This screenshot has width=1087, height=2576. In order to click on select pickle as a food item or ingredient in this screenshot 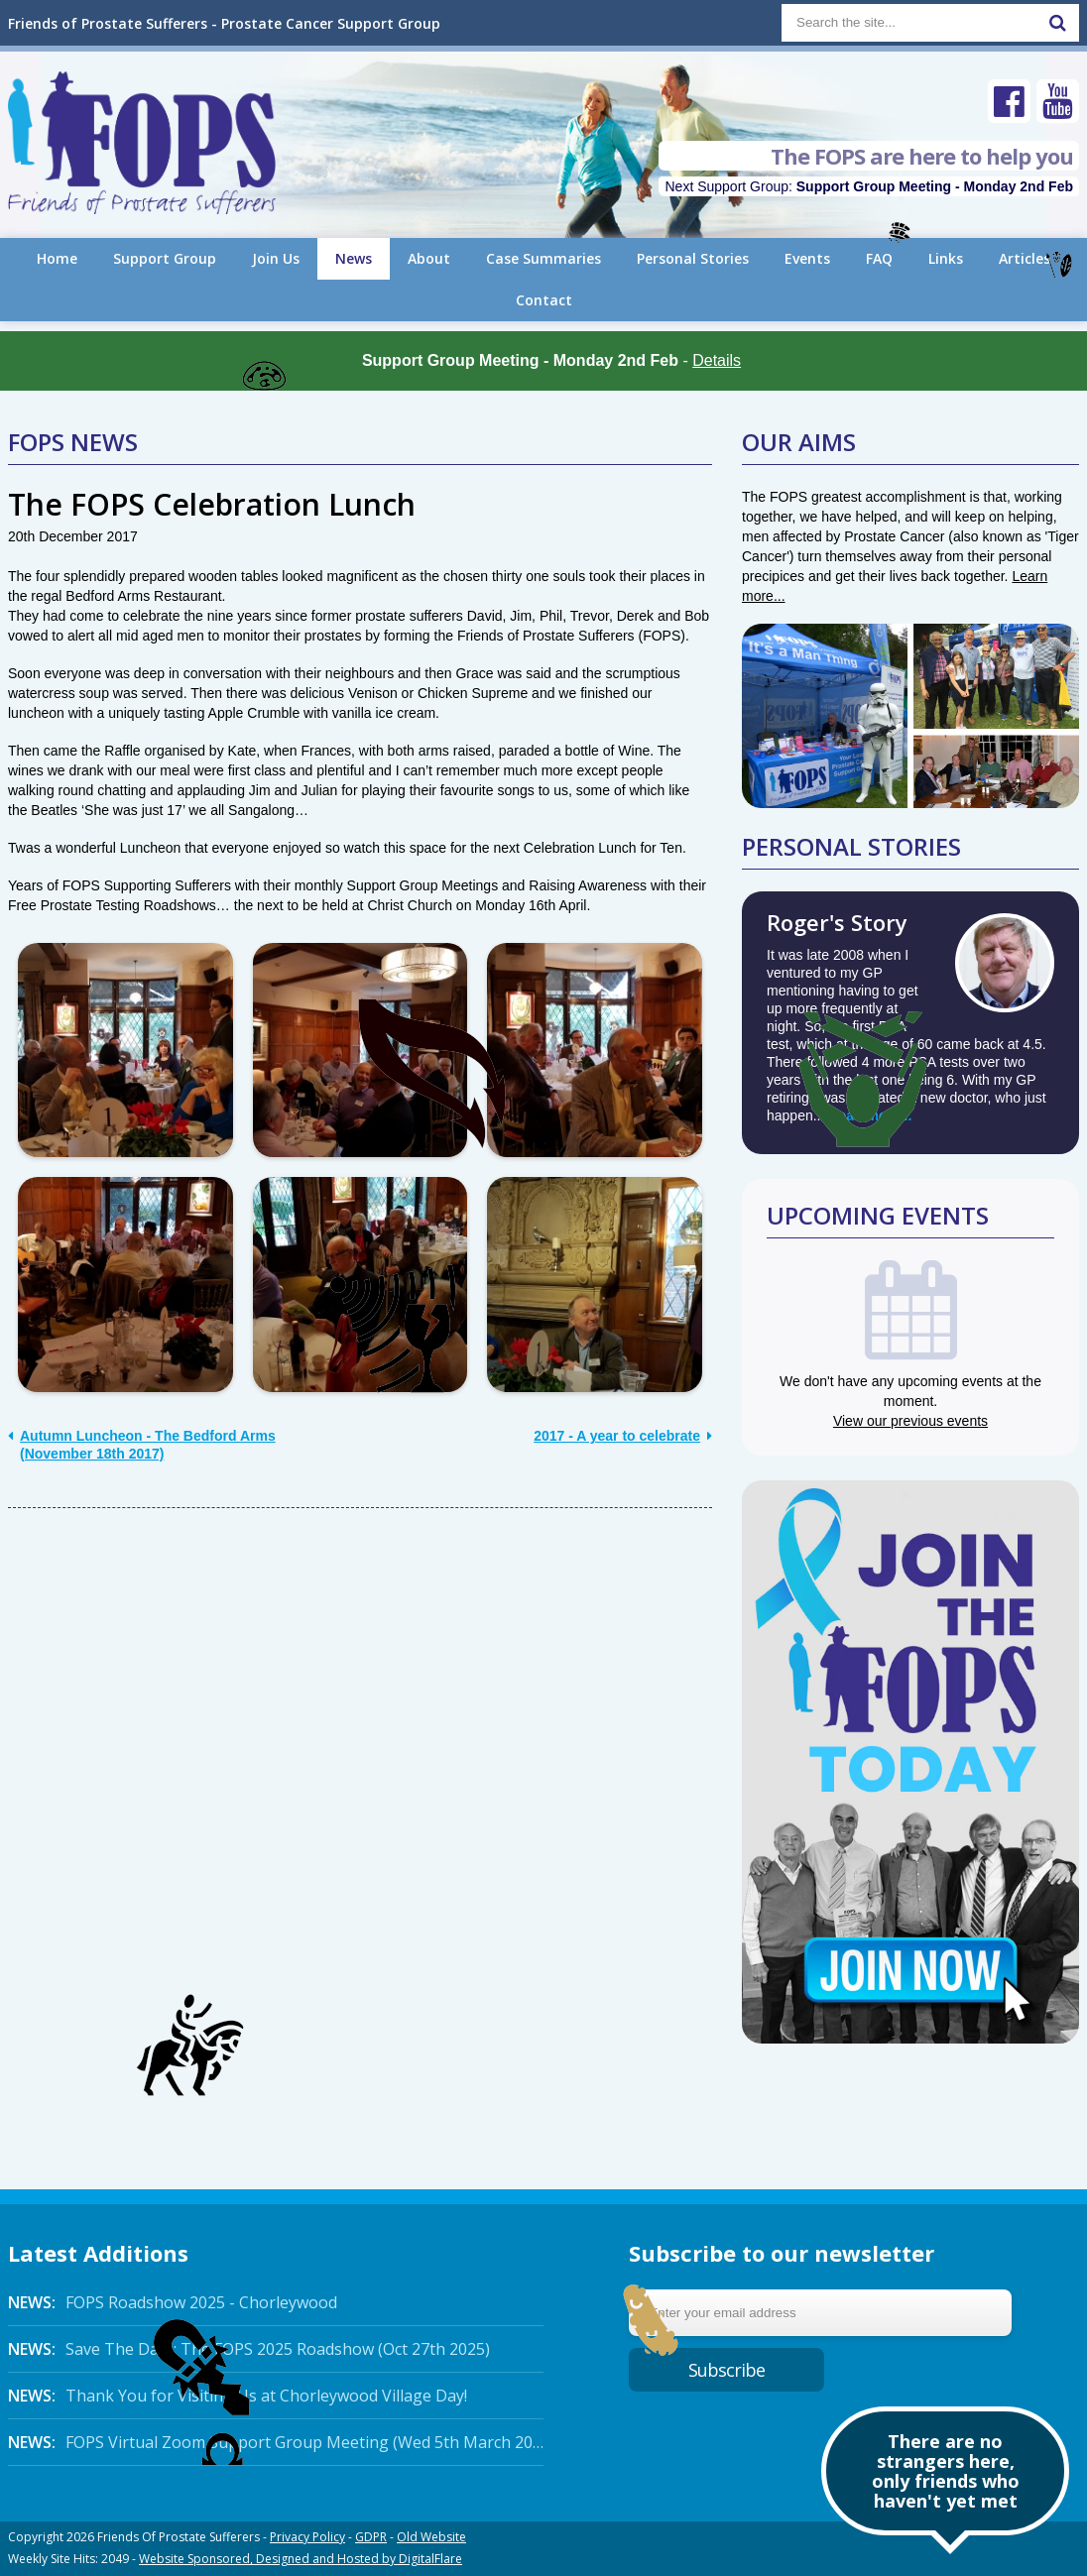, I will do `click(651, 2320)`.